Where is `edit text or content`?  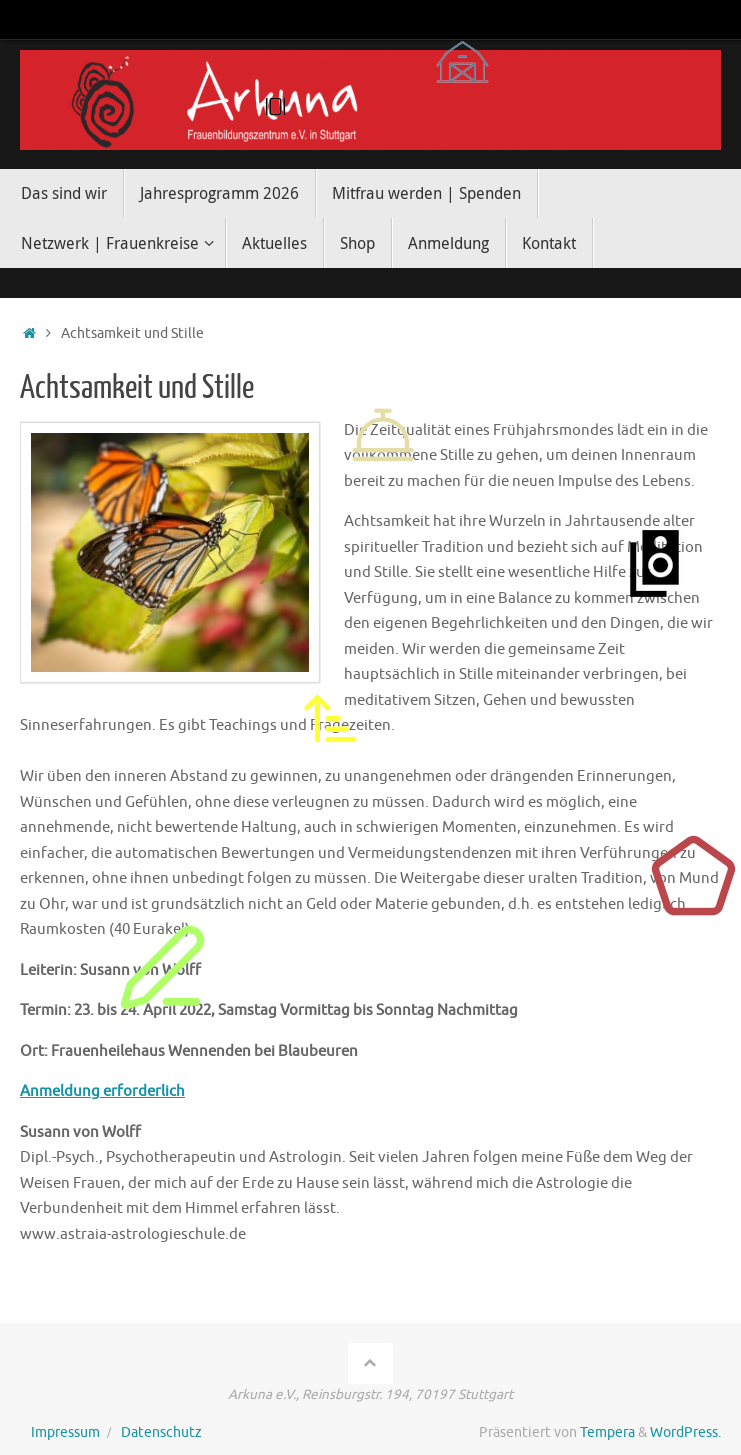 edit text or content is located at coordinates (162, 967).